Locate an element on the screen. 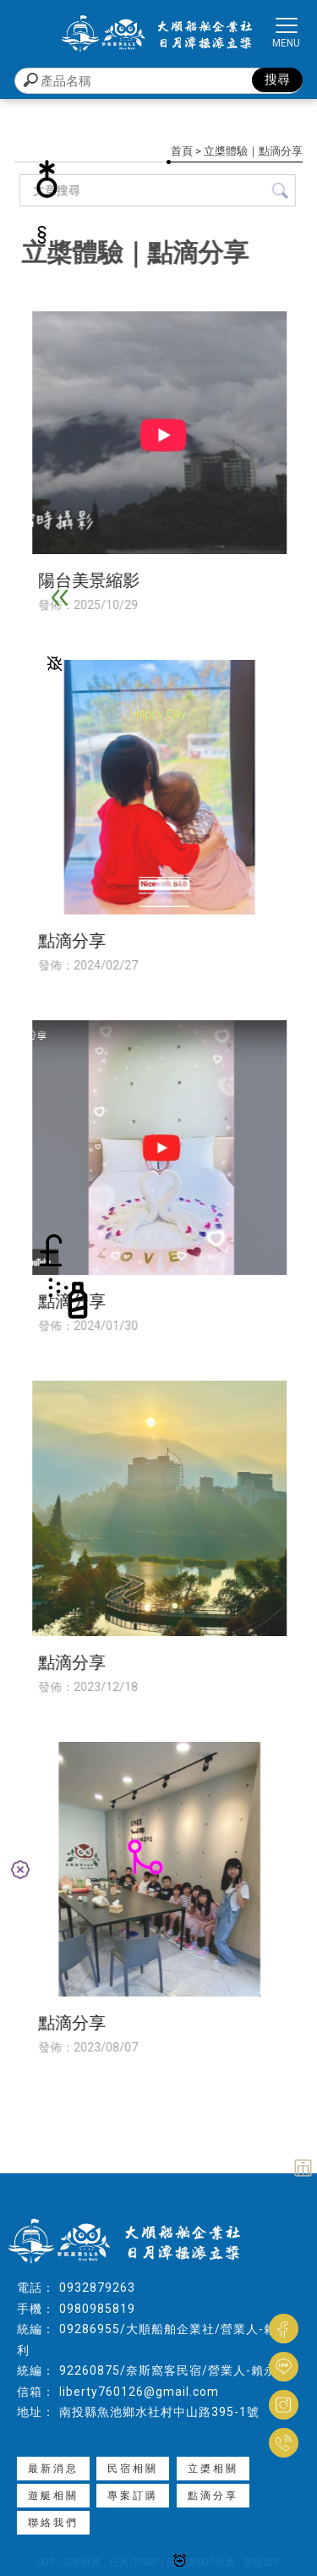 The width and height of the screenshot is (317, 2576). view pricing in British pounds is located at coordinates (51, 1250).